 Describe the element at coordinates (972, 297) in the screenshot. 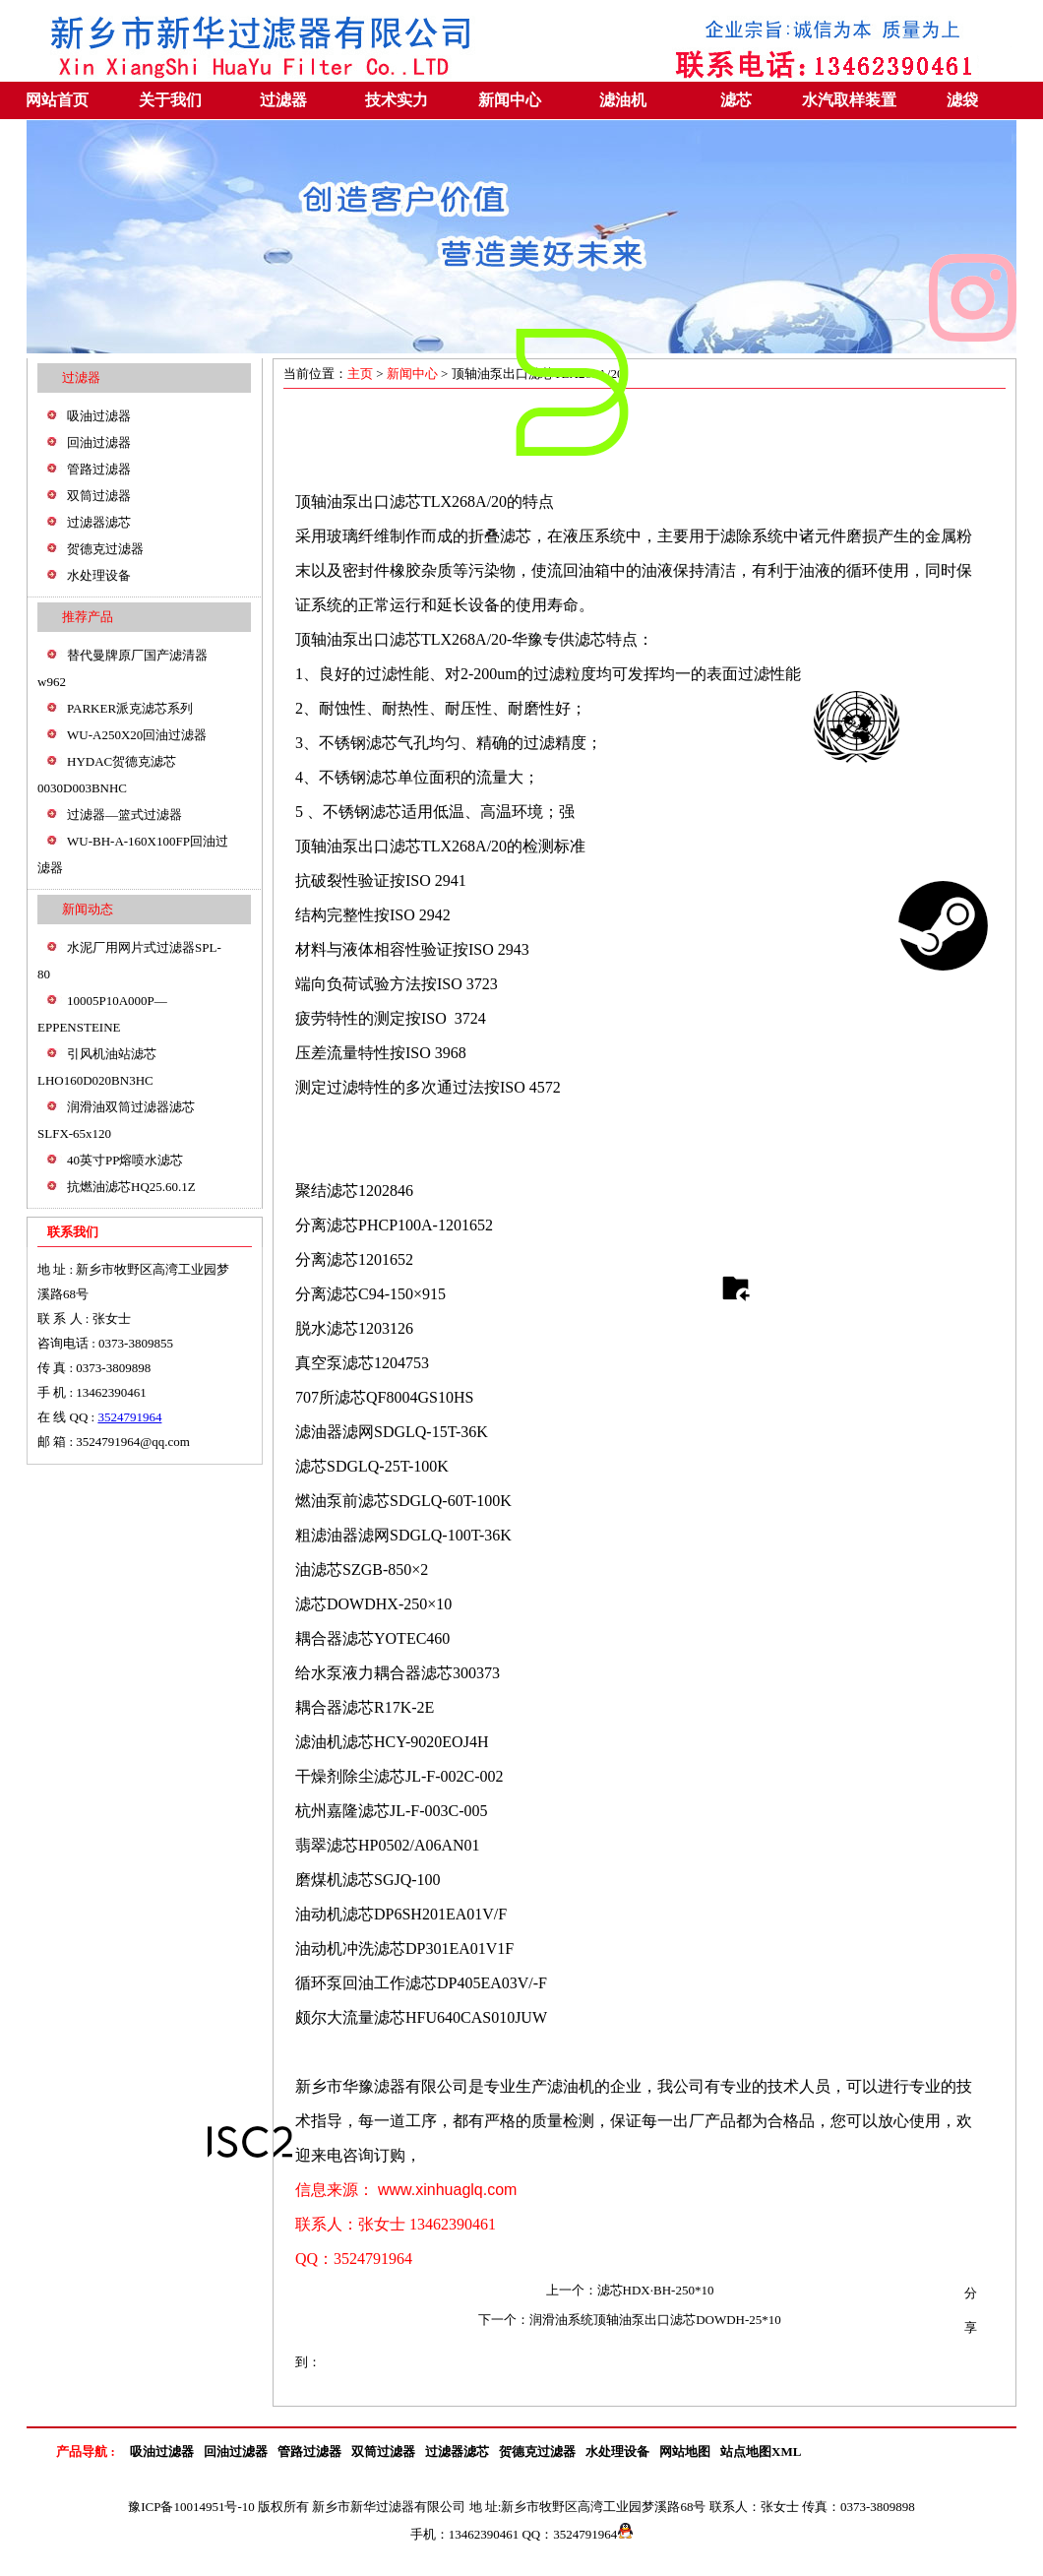

I see `open Instagram app` at that location.